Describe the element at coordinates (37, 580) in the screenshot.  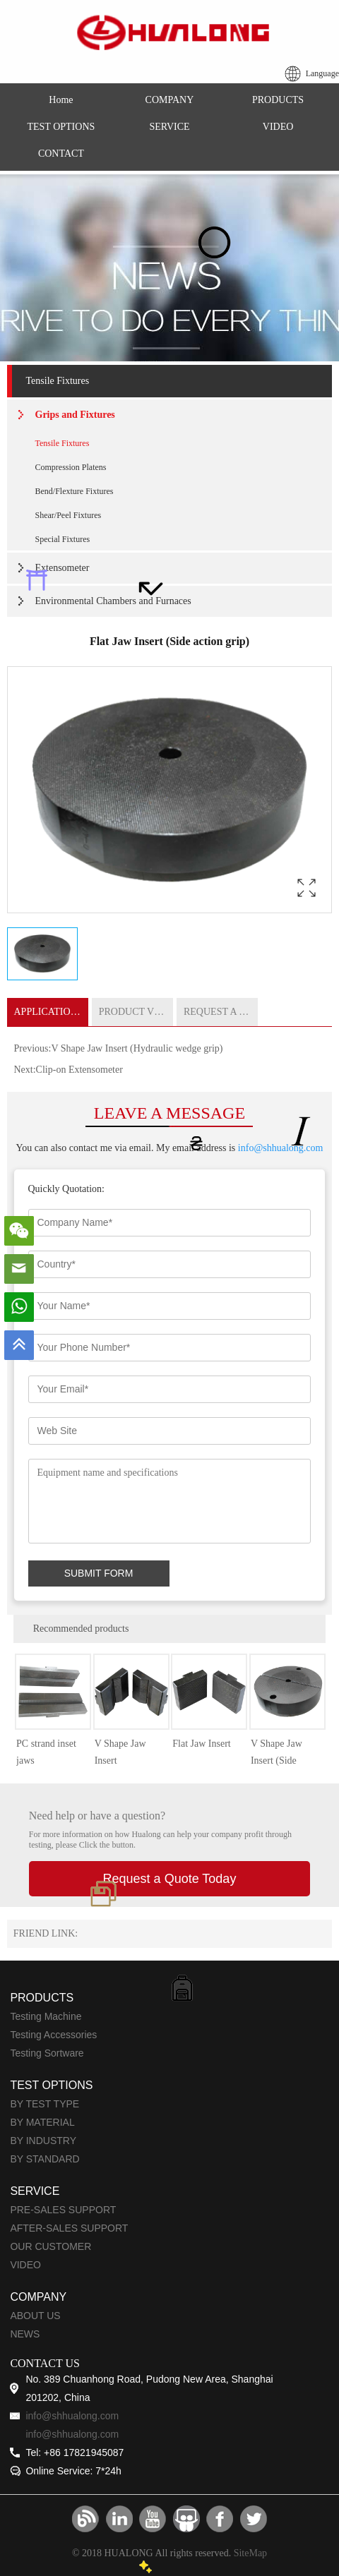
I see `access japanese cultural content or settings` at that location.